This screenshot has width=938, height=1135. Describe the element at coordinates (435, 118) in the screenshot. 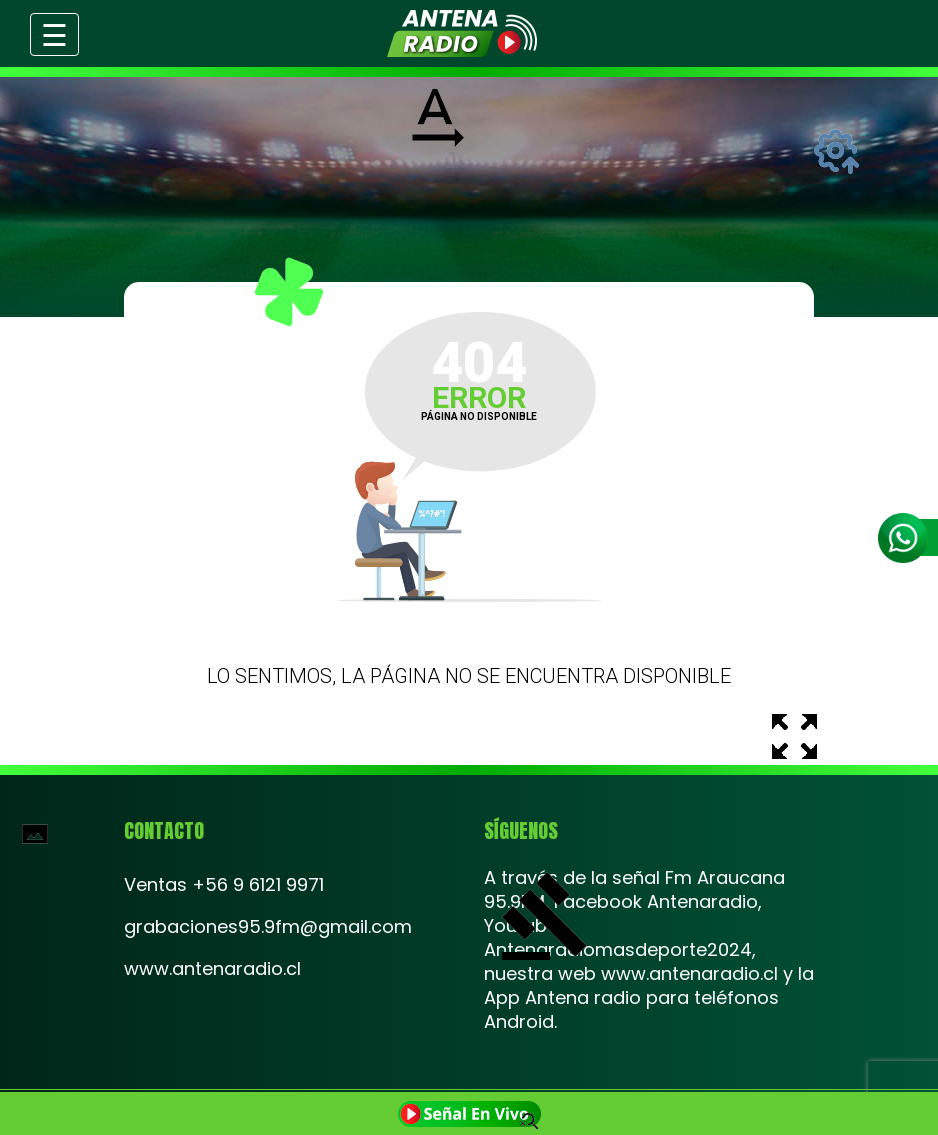

I see `set text to horizontal orientation` at that location.